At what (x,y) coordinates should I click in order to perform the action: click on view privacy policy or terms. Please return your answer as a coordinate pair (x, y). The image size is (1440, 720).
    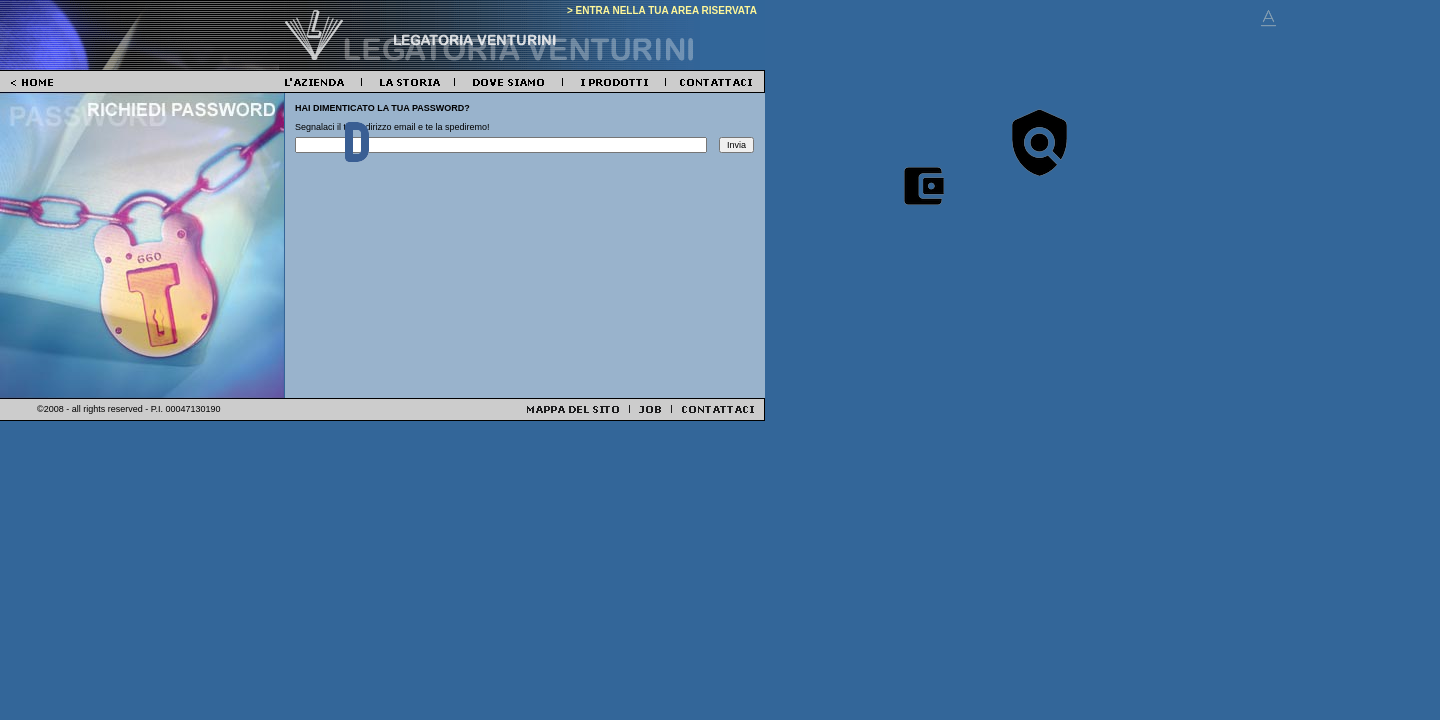
    Looking at the image, I should click on (1039, 142).